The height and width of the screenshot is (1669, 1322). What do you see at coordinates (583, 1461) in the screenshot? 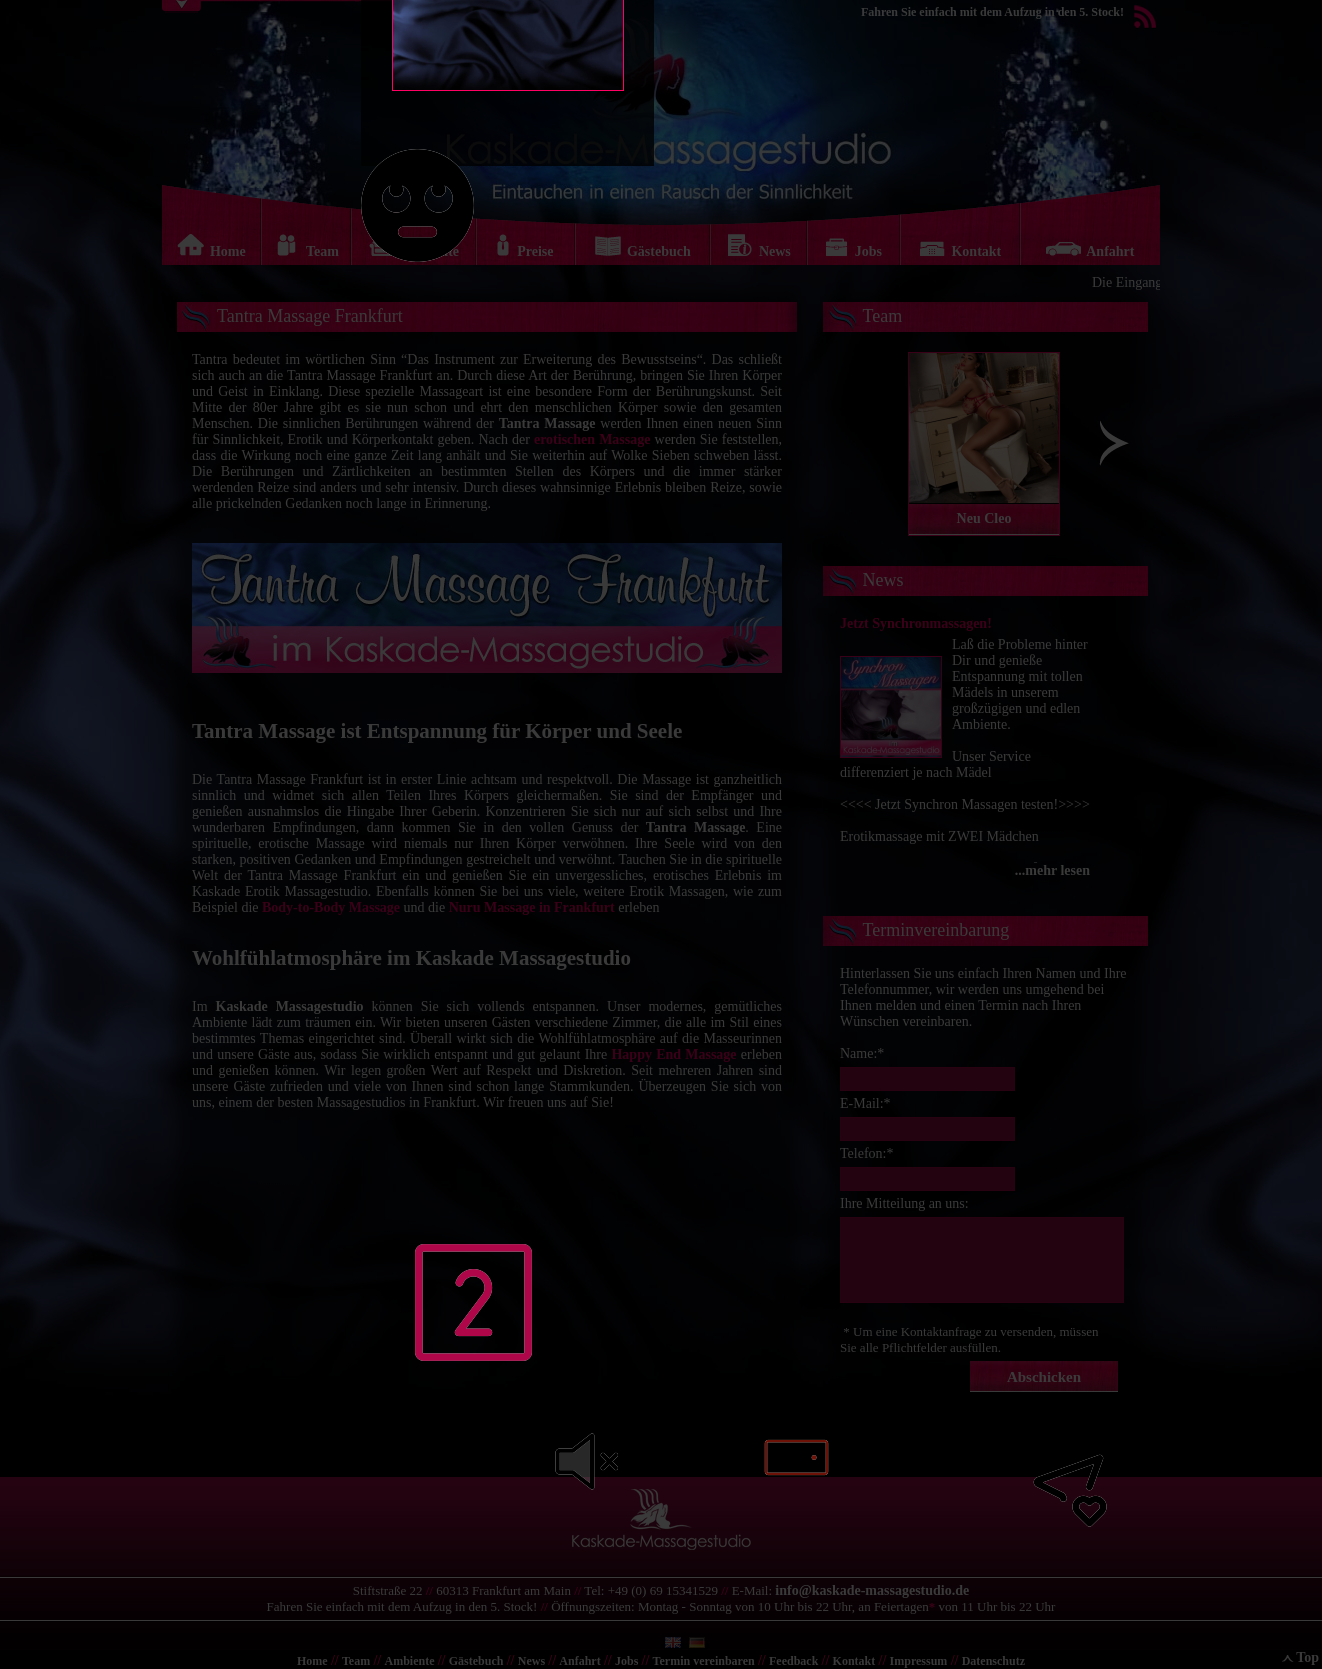
I see `mute audio or sound` at bounding box center [583, 1461].